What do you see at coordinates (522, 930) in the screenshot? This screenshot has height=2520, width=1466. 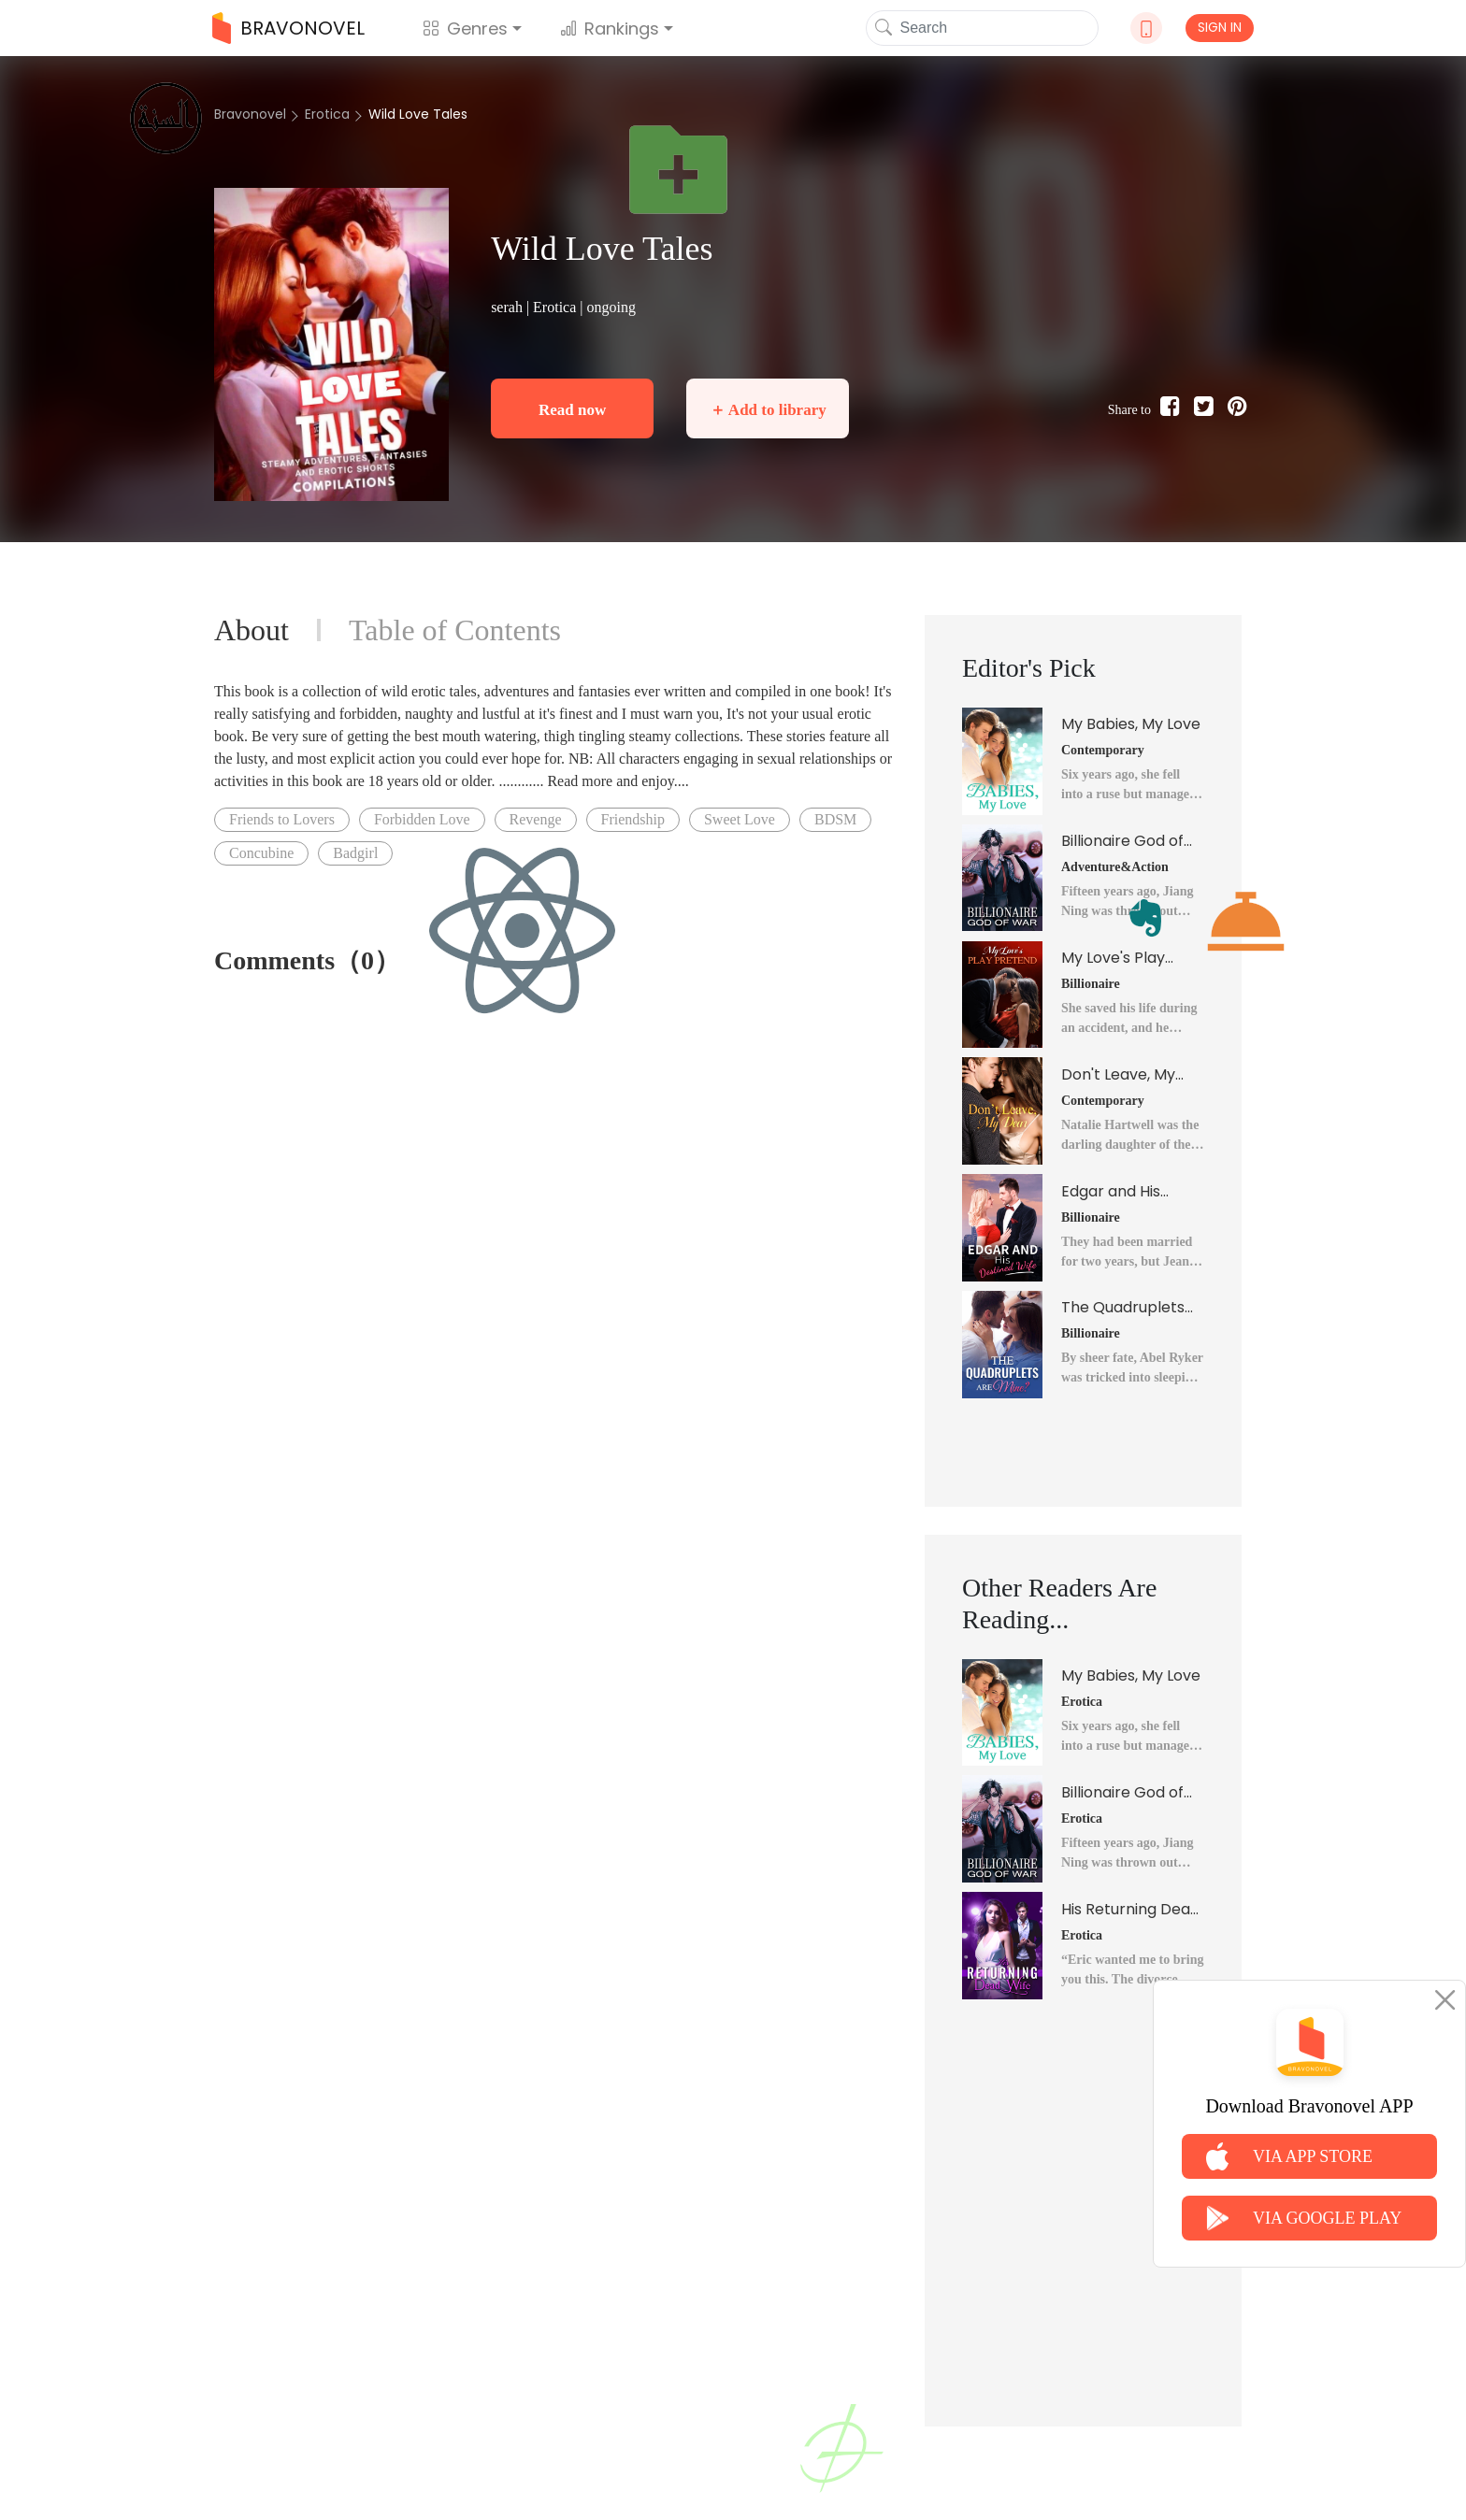 I see `indicates a React.js application or component` at bounding box center [522, 930].